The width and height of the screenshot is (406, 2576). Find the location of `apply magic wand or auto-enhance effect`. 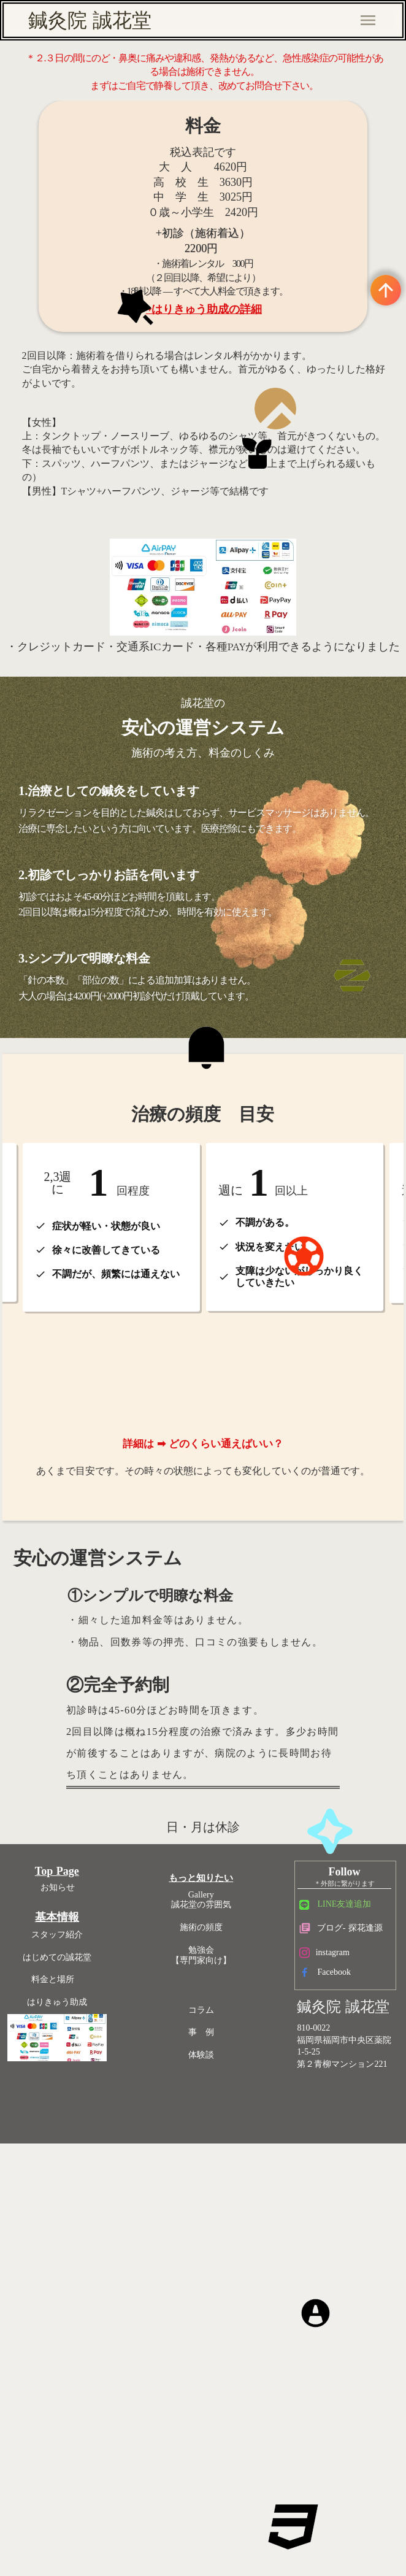

apply magic wand or auto-enhance effect is located at coordinates (135, 307).